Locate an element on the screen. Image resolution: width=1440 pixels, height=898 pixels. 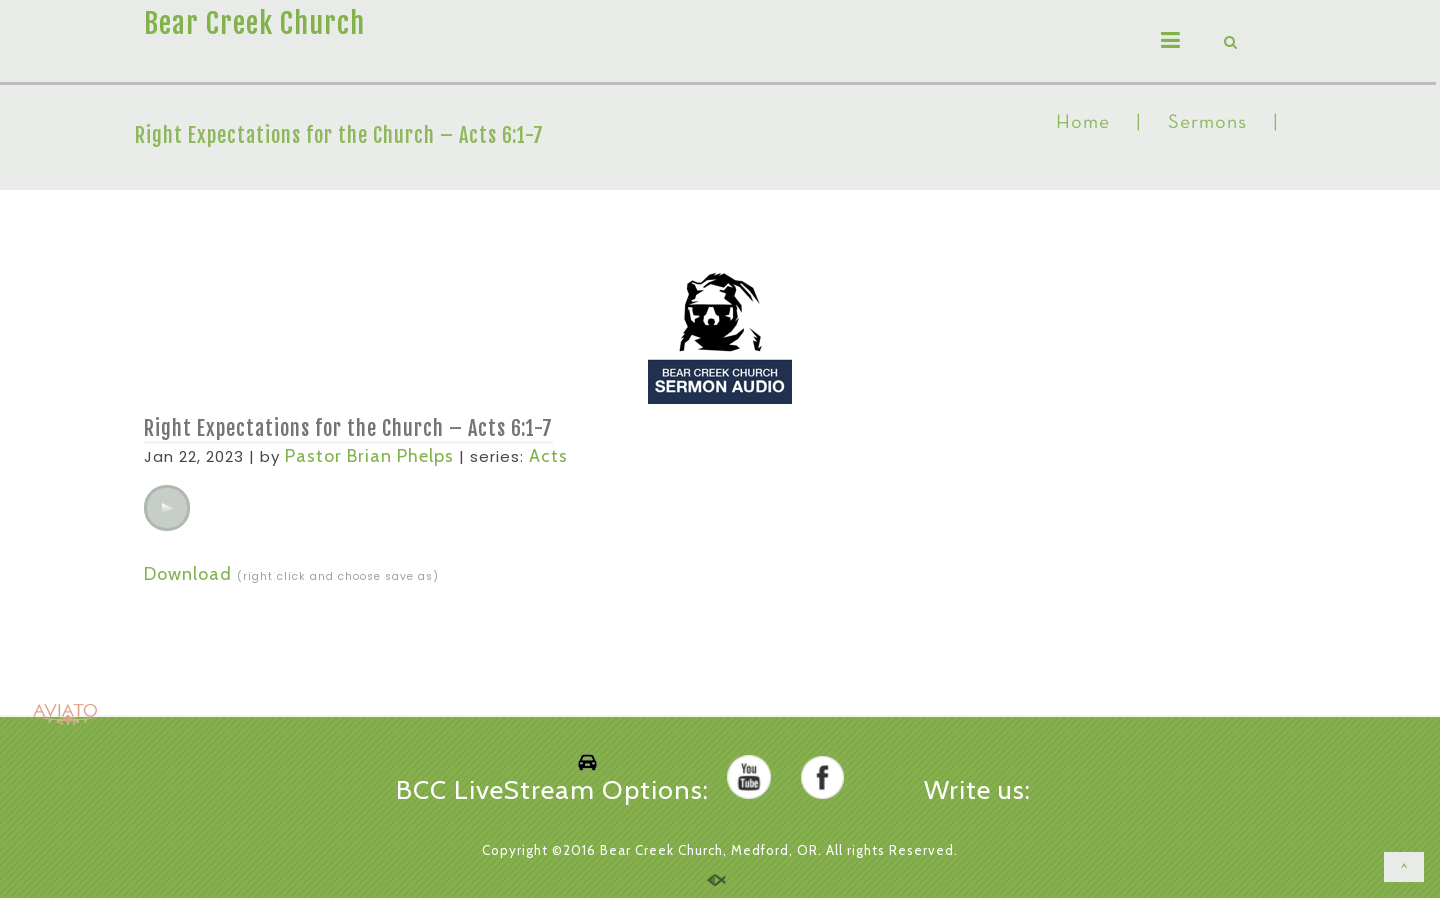
access vehicle or car-related settings is located at coordinates (587, 762).